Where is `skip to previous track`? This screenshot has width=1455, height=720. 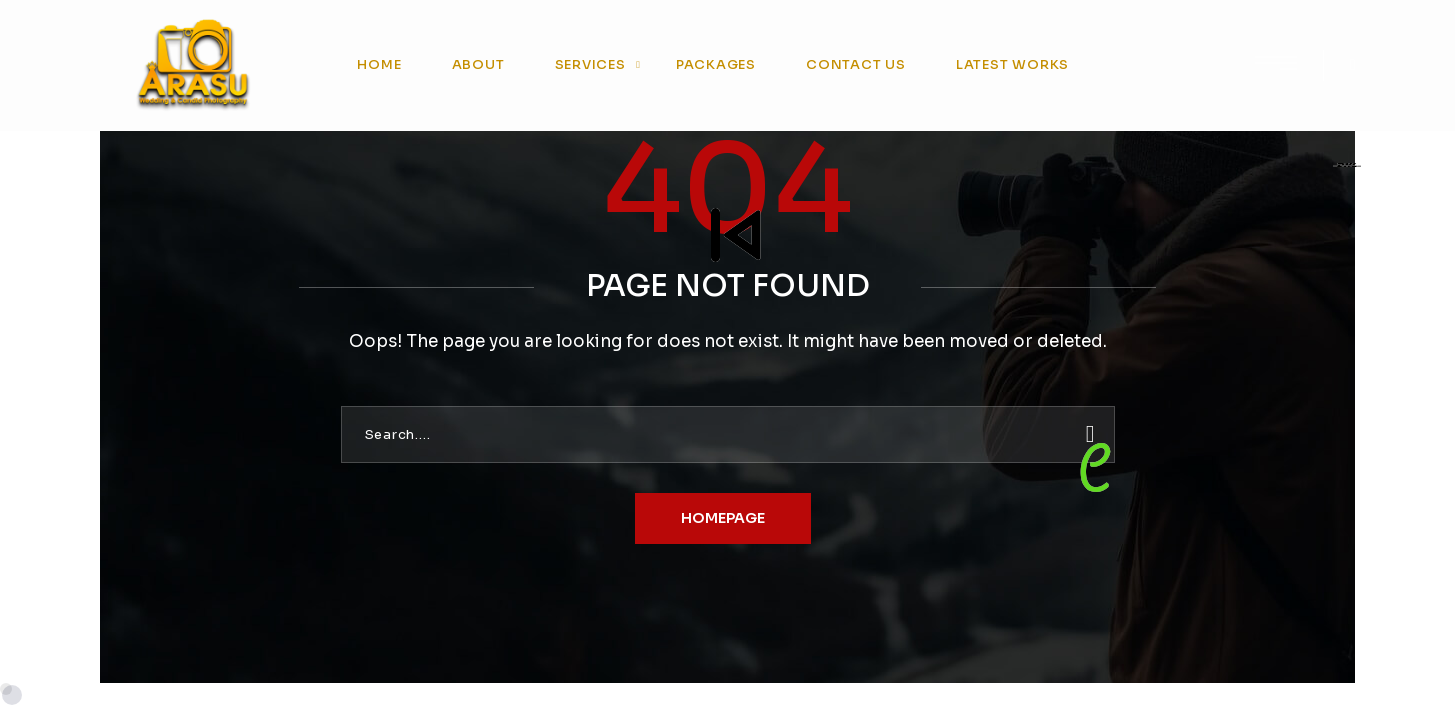
skip to previous track is located at coordinates (738, 235).